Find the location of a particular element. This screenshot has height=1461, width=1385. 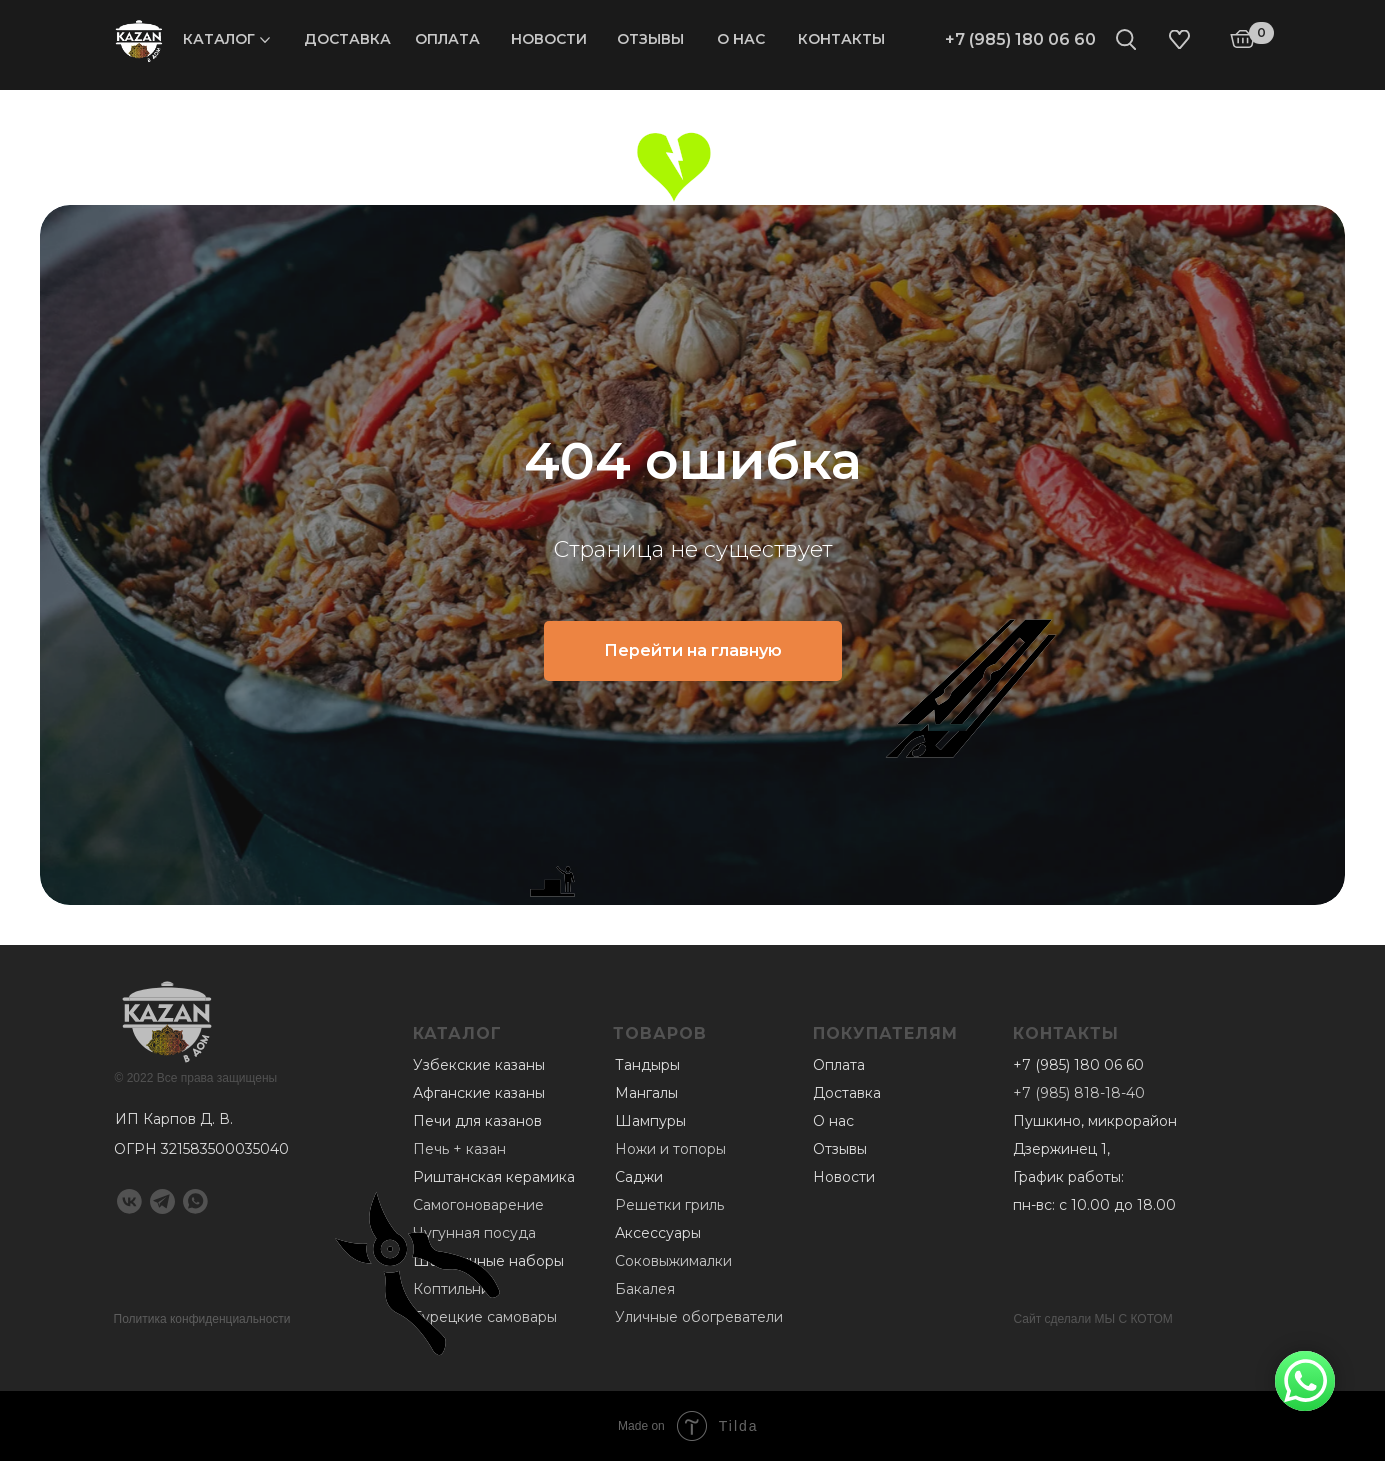

wooden planks or lumber resource in a crafting game is located at coordinates (970, 688).